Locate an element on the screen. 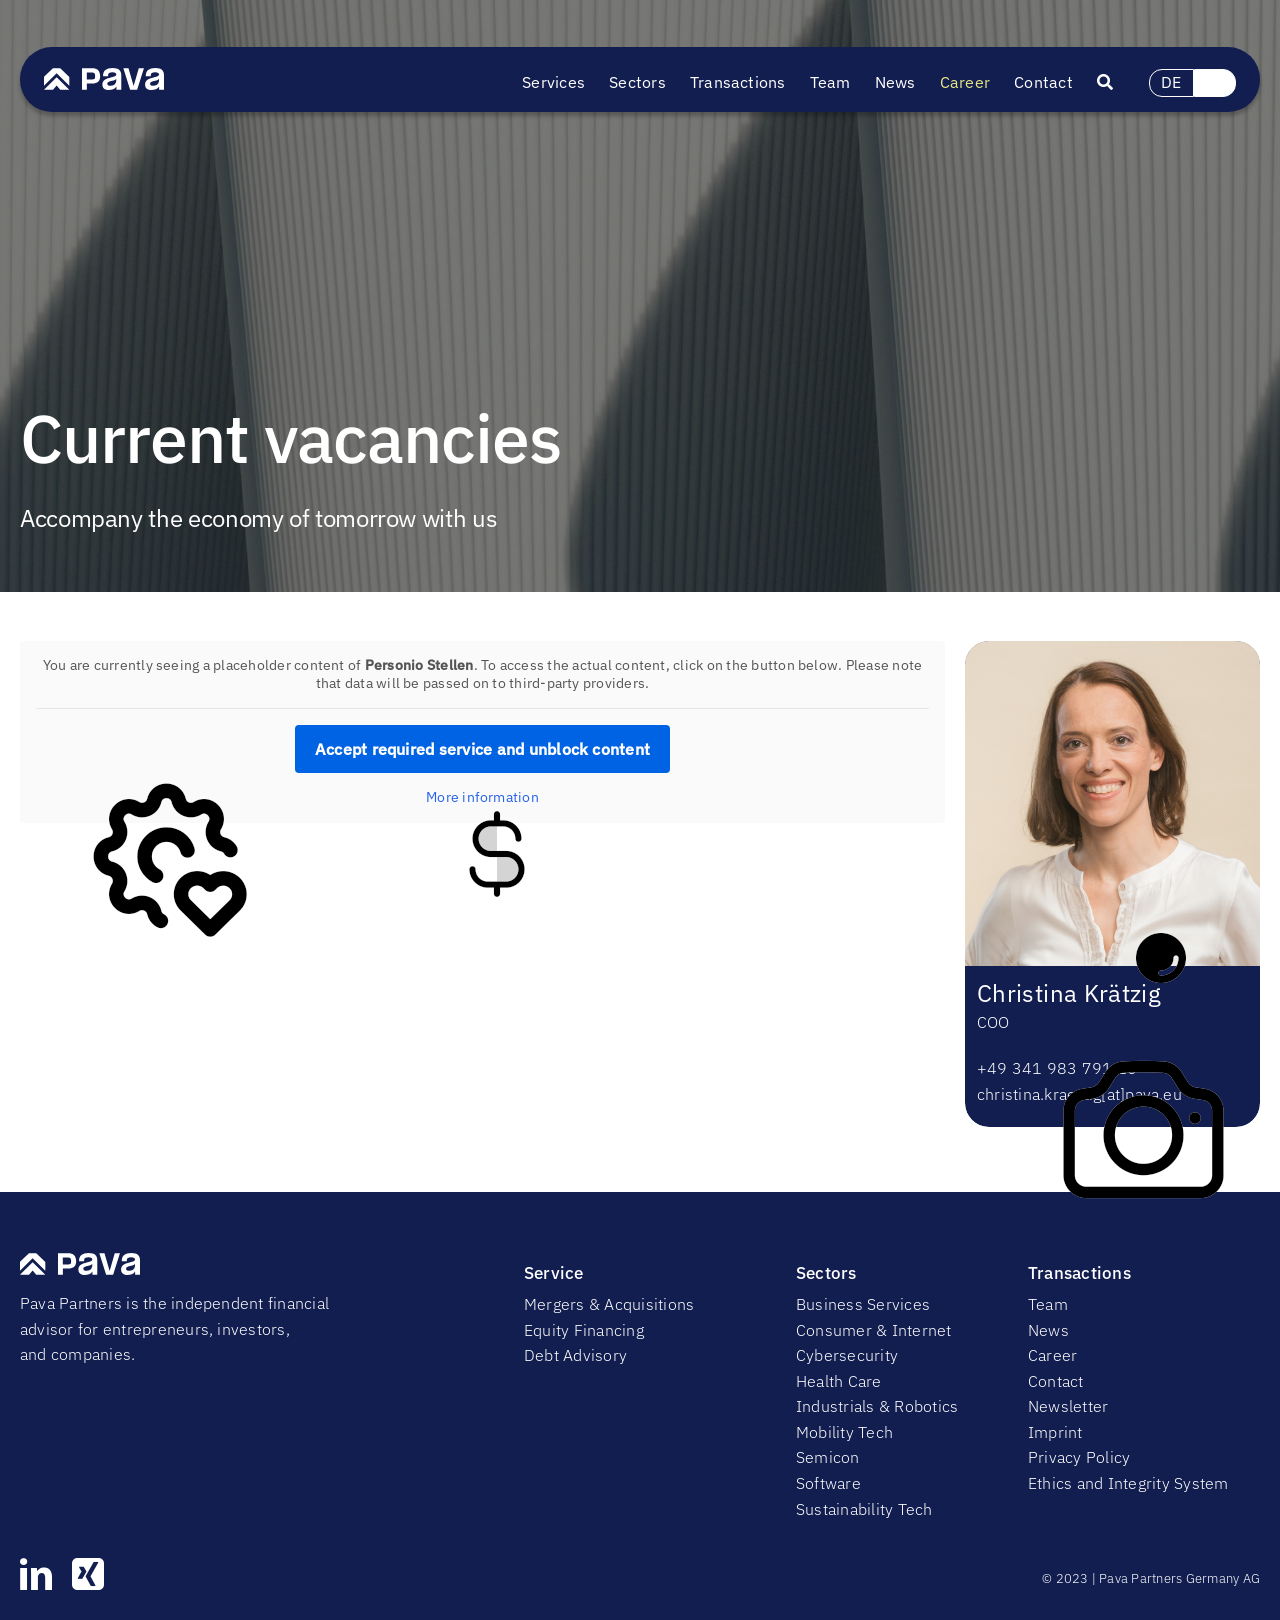 This screenshot has width=1280, height=1620. view pricing or payment options is located at coordinates (497, 854).